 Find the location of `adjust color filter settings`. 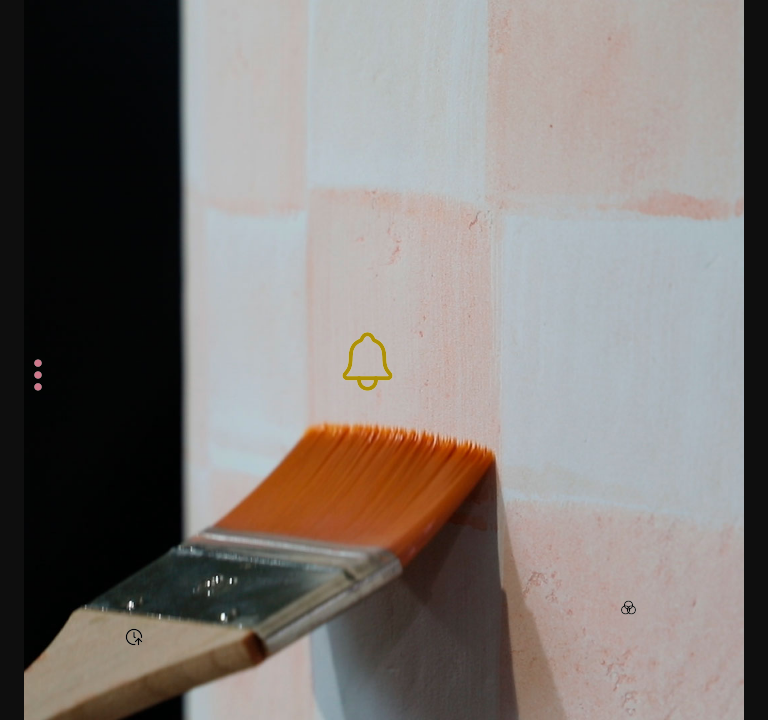

adjust color filter settings is located at coordinates (628, 607).